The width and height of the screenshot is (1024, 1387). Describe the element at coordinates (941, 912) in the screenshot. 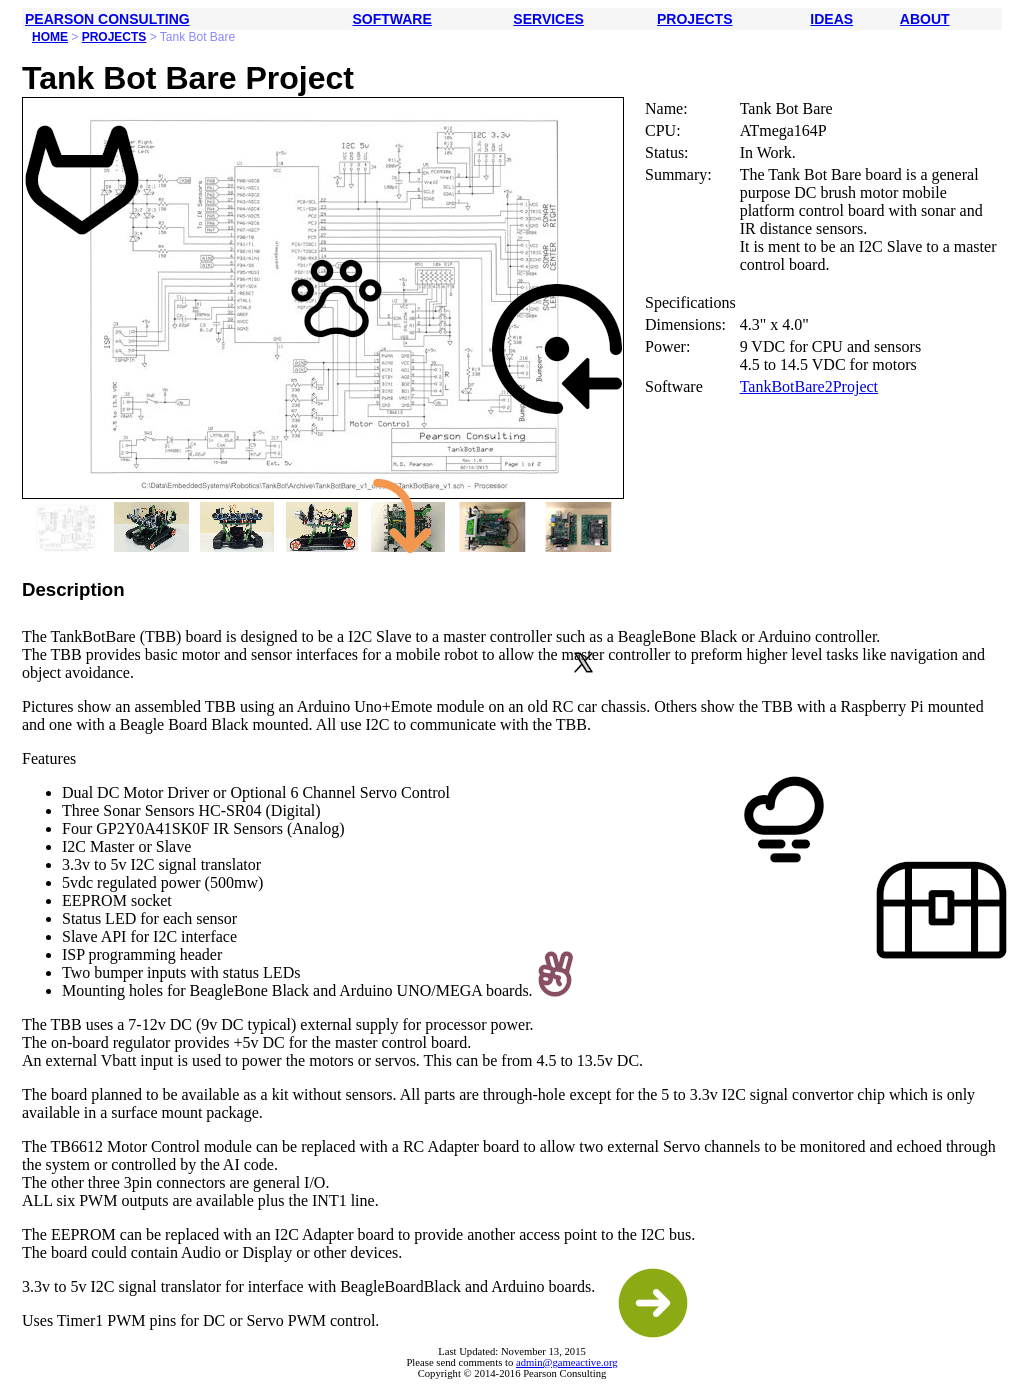

I see `access your rewards or collectibles` at that location.